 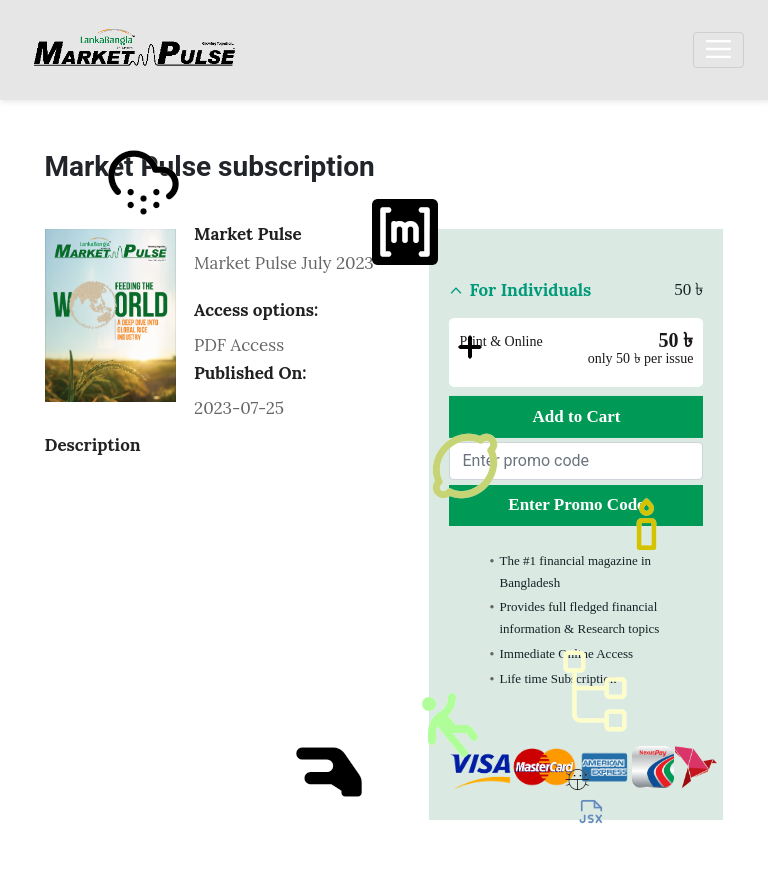 I want to click on add a new item, so click(x=470, y=347).